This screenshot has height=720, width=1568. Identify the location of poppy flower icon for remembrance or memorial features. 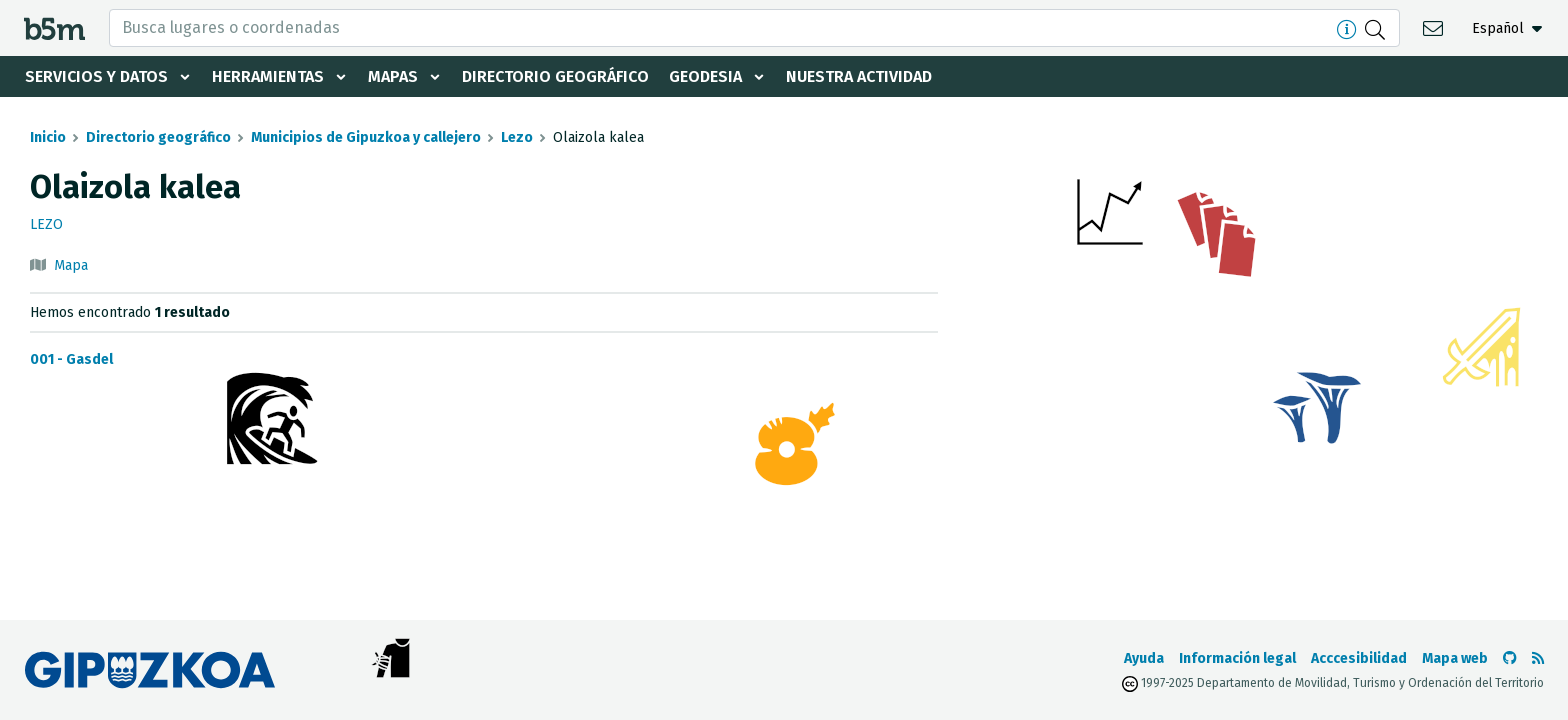
(795, 444).